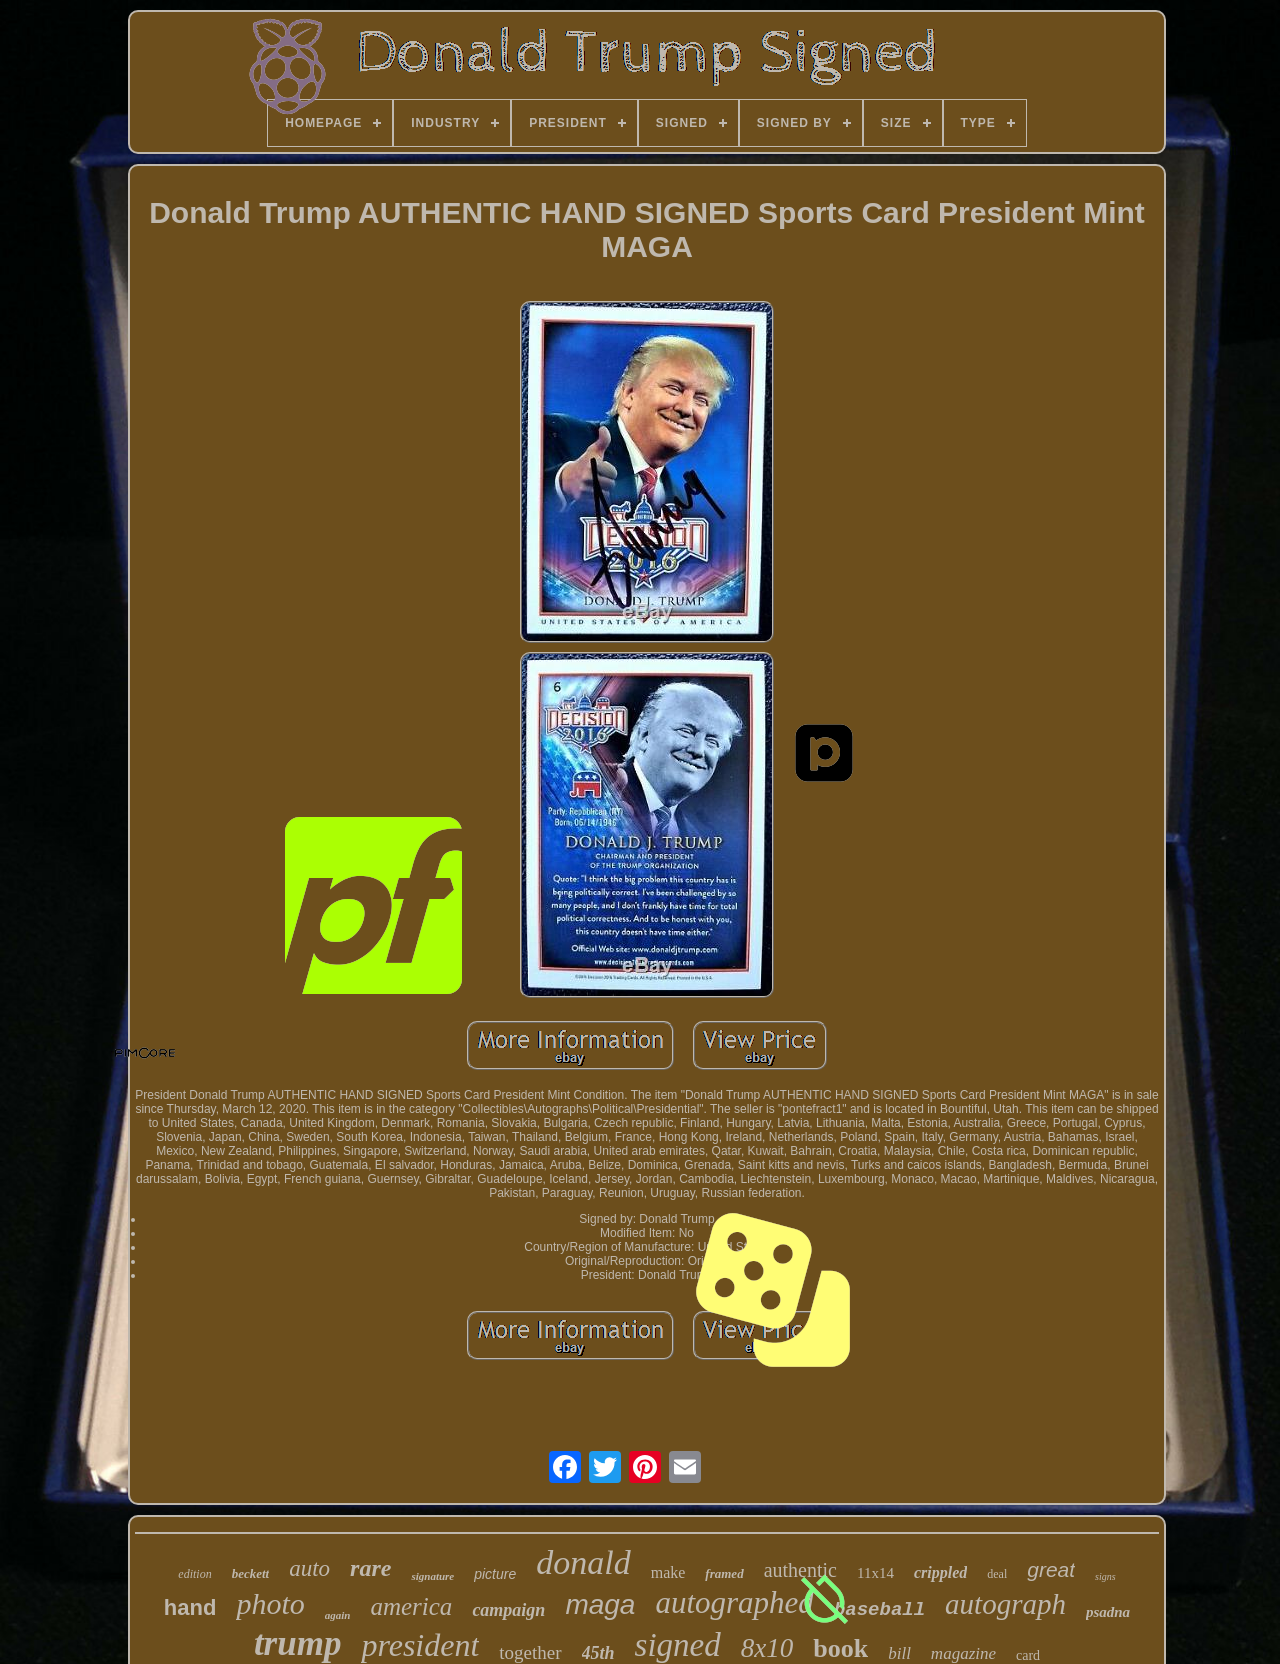  What do you see at coordinates (287, 66) in the screenshot?
I see `raspberry pi brand logo` at bounding box center [287, 66].